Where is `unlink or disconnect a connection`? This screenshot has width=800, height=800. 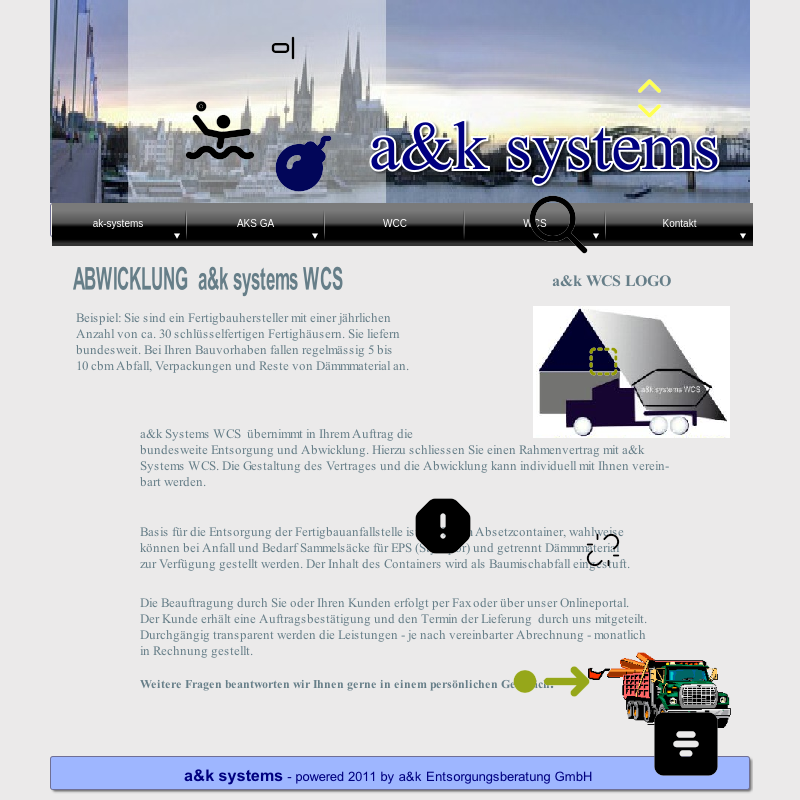 unlink or disconnect a connection is located at coordinates (603, 550).